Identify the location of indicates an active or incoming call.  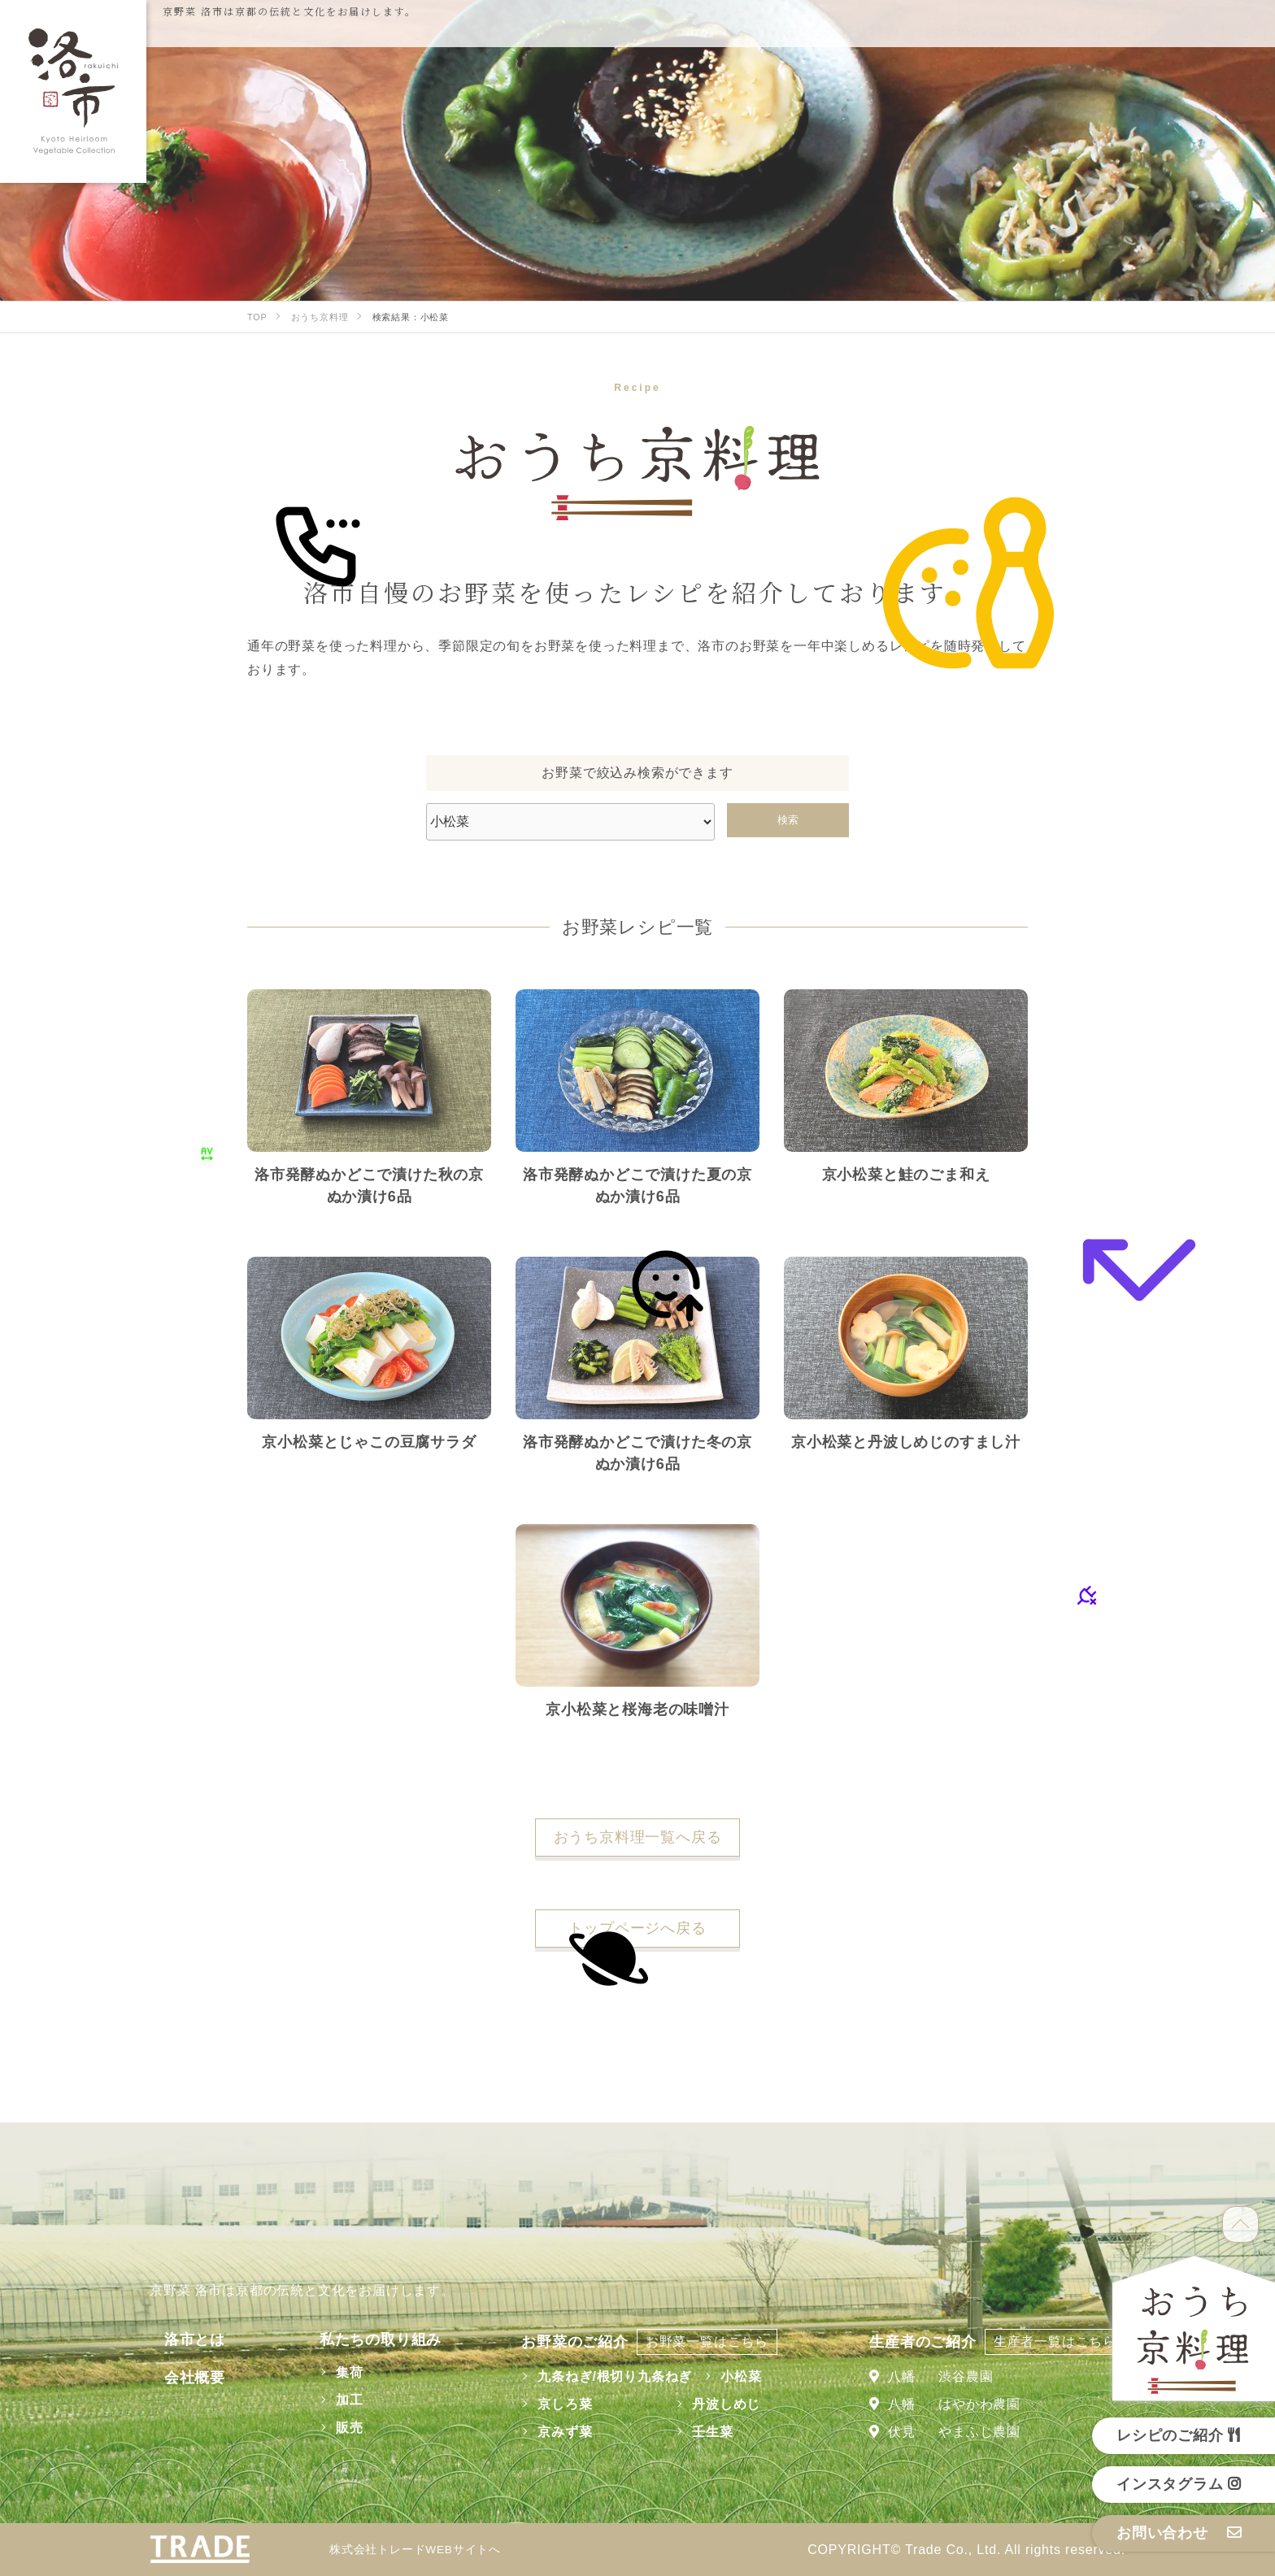
(318, 545).